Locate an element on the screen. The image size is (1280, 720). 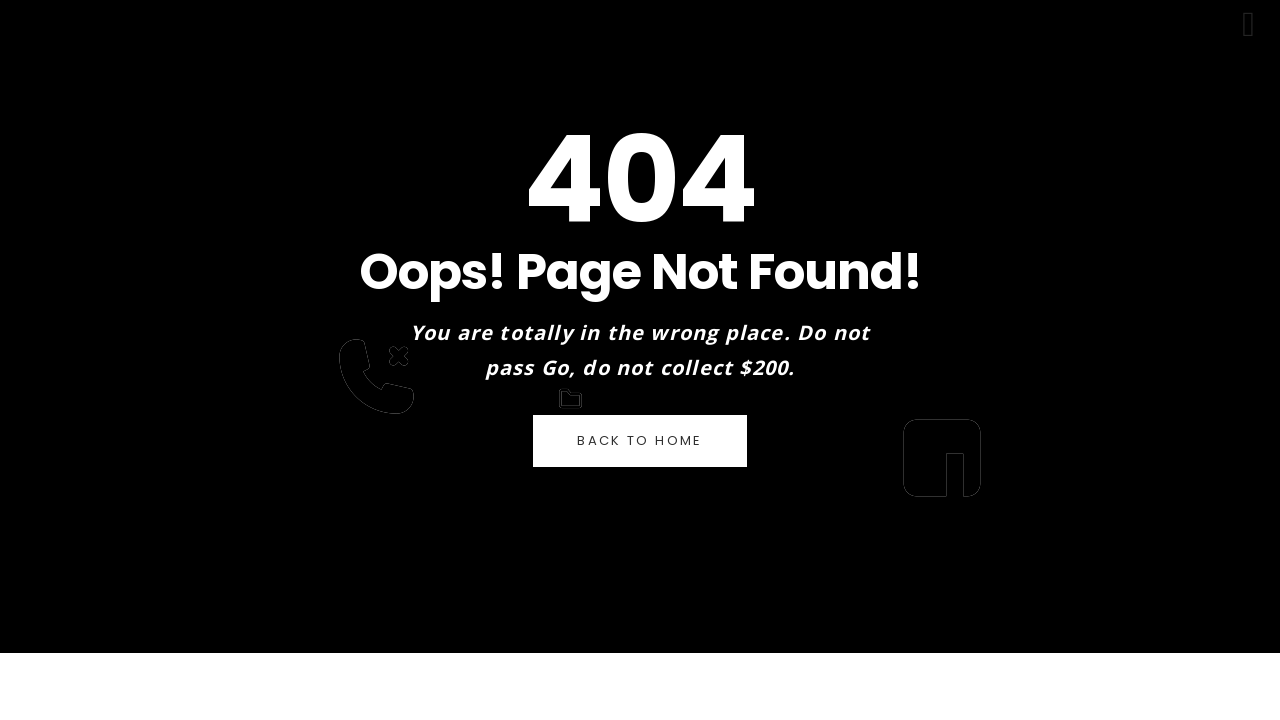
open file folder is located at coordinates (570, 398).